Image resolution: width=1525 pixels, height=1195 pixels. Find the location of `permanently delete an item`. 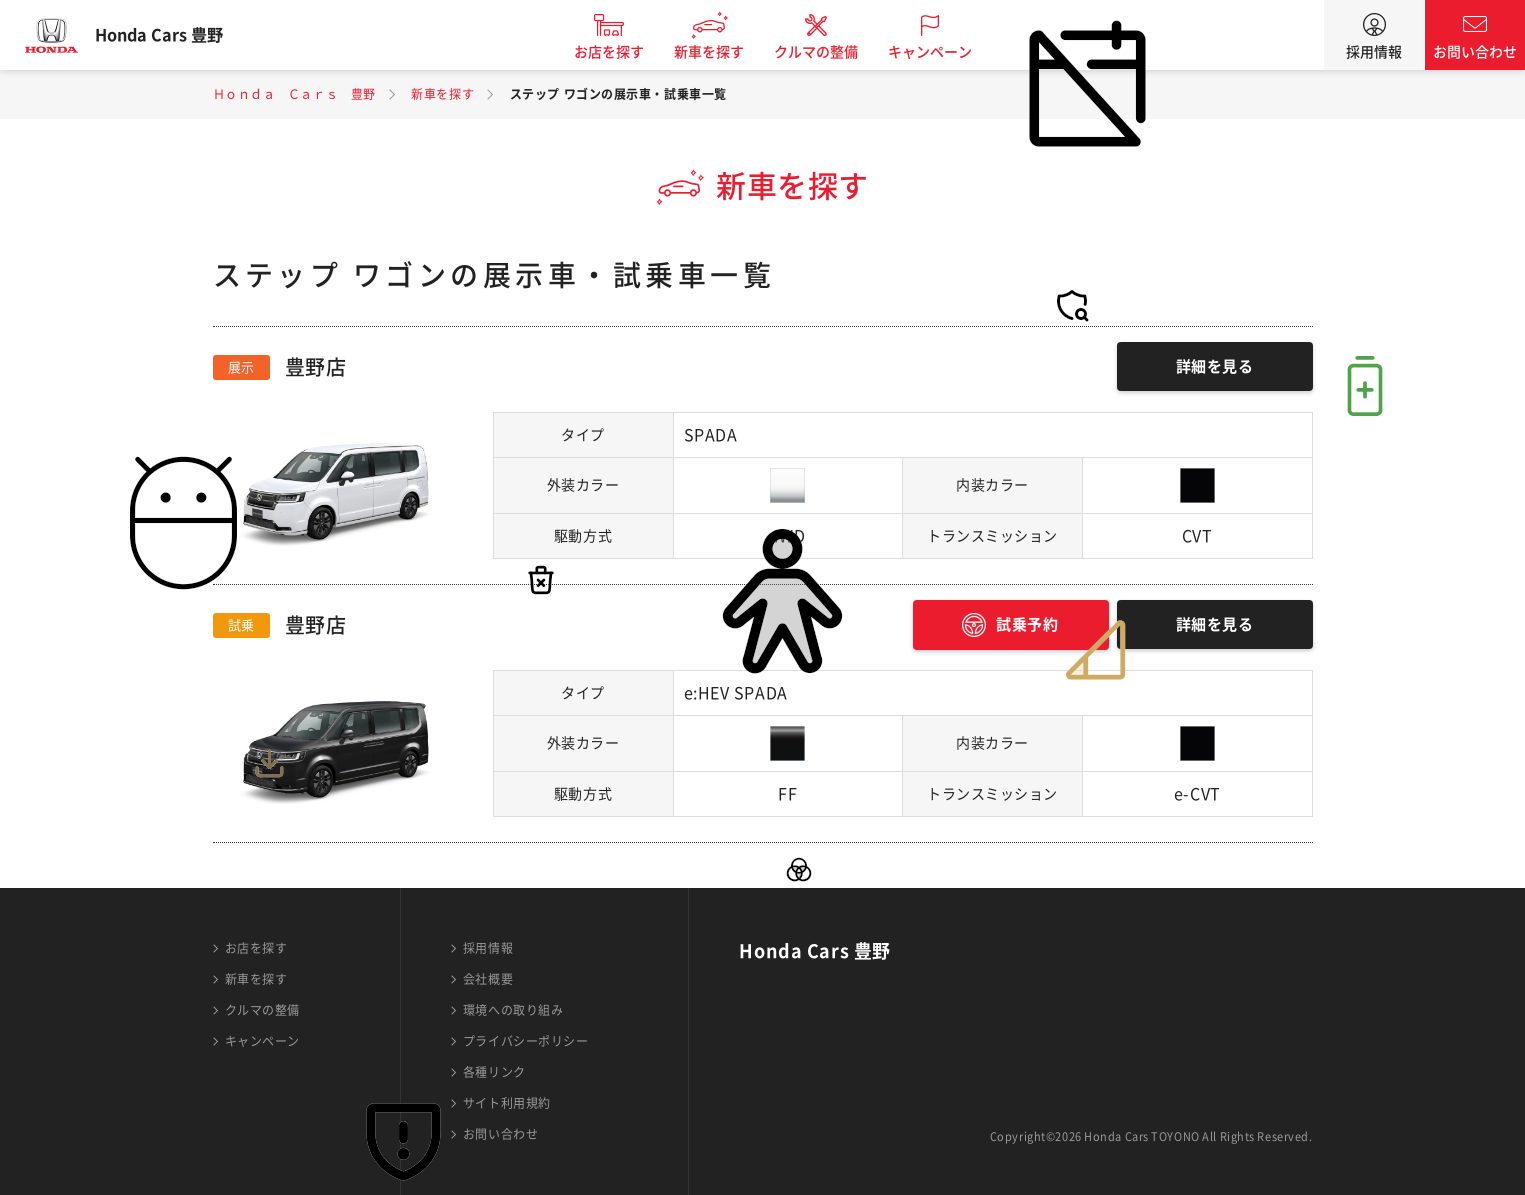

permanently delete an item is located at coordinates (541, 580).